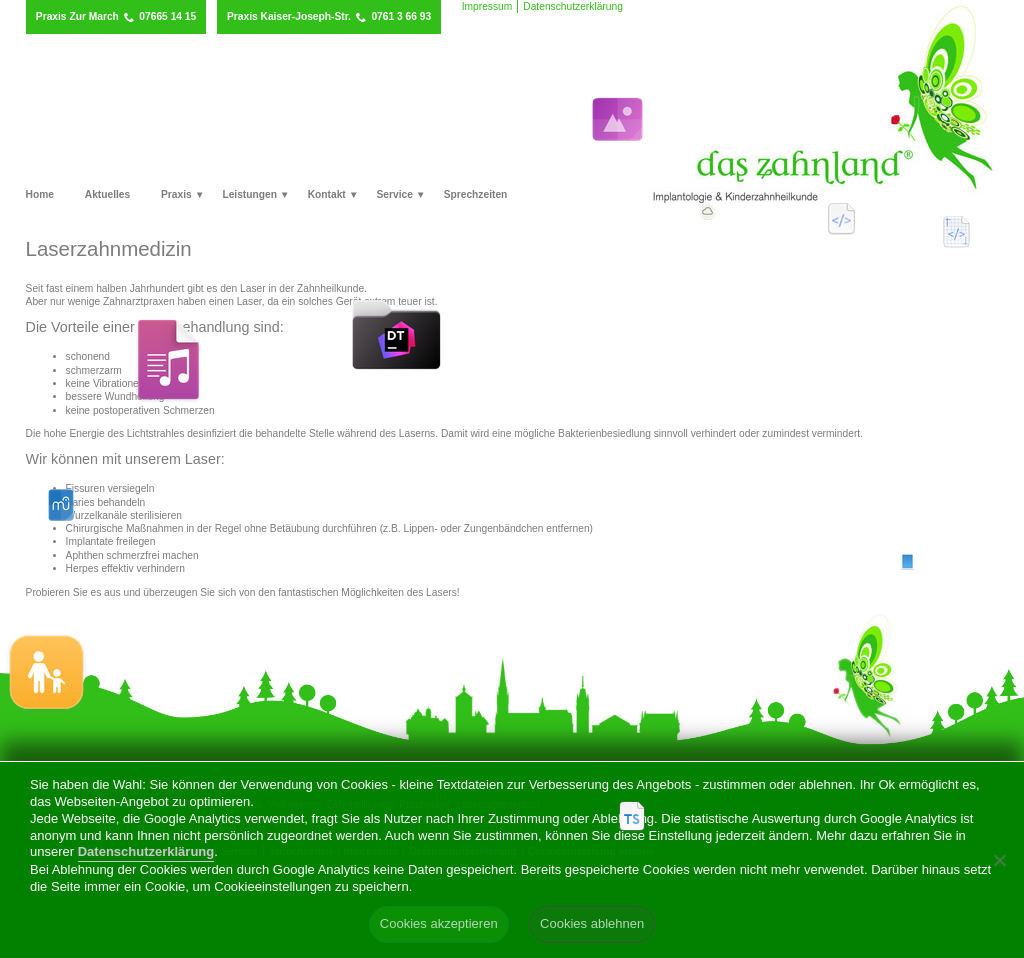 Image resolution: width=1024 pixels, height=958 pixels. What do you see at coordinates (46, 673) in the screenshot?
I see `access parental controls settings` at bounding box center [46, 673].